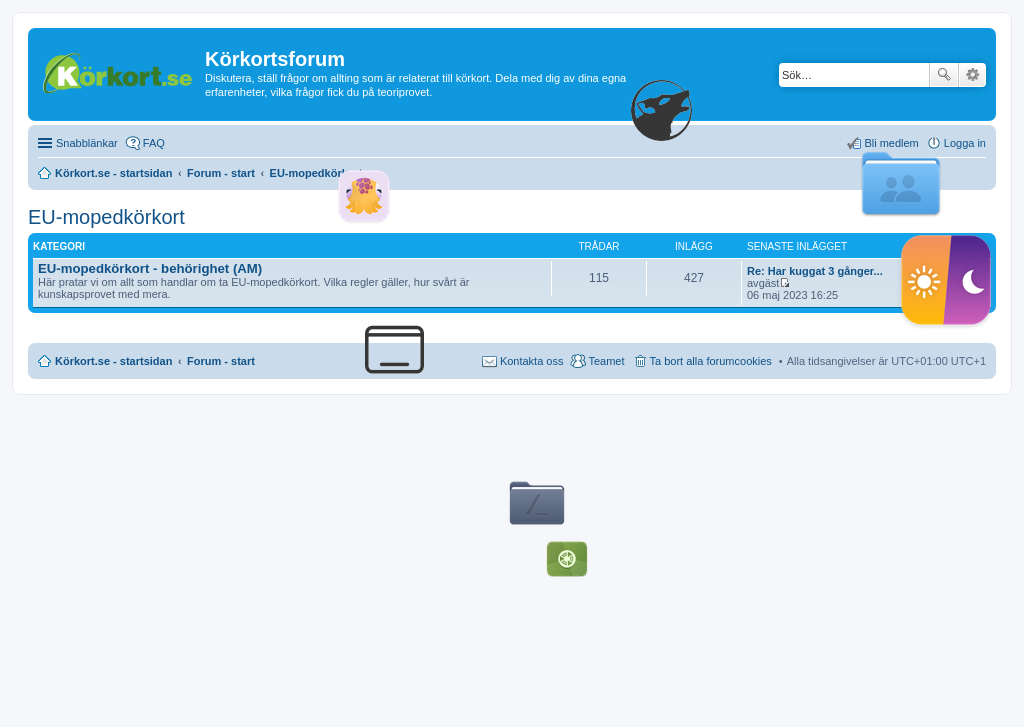  What do you see at coordinates (567, 558) in the screenshot?
I see `access the desktop folder` at bounding box center [567, 558].